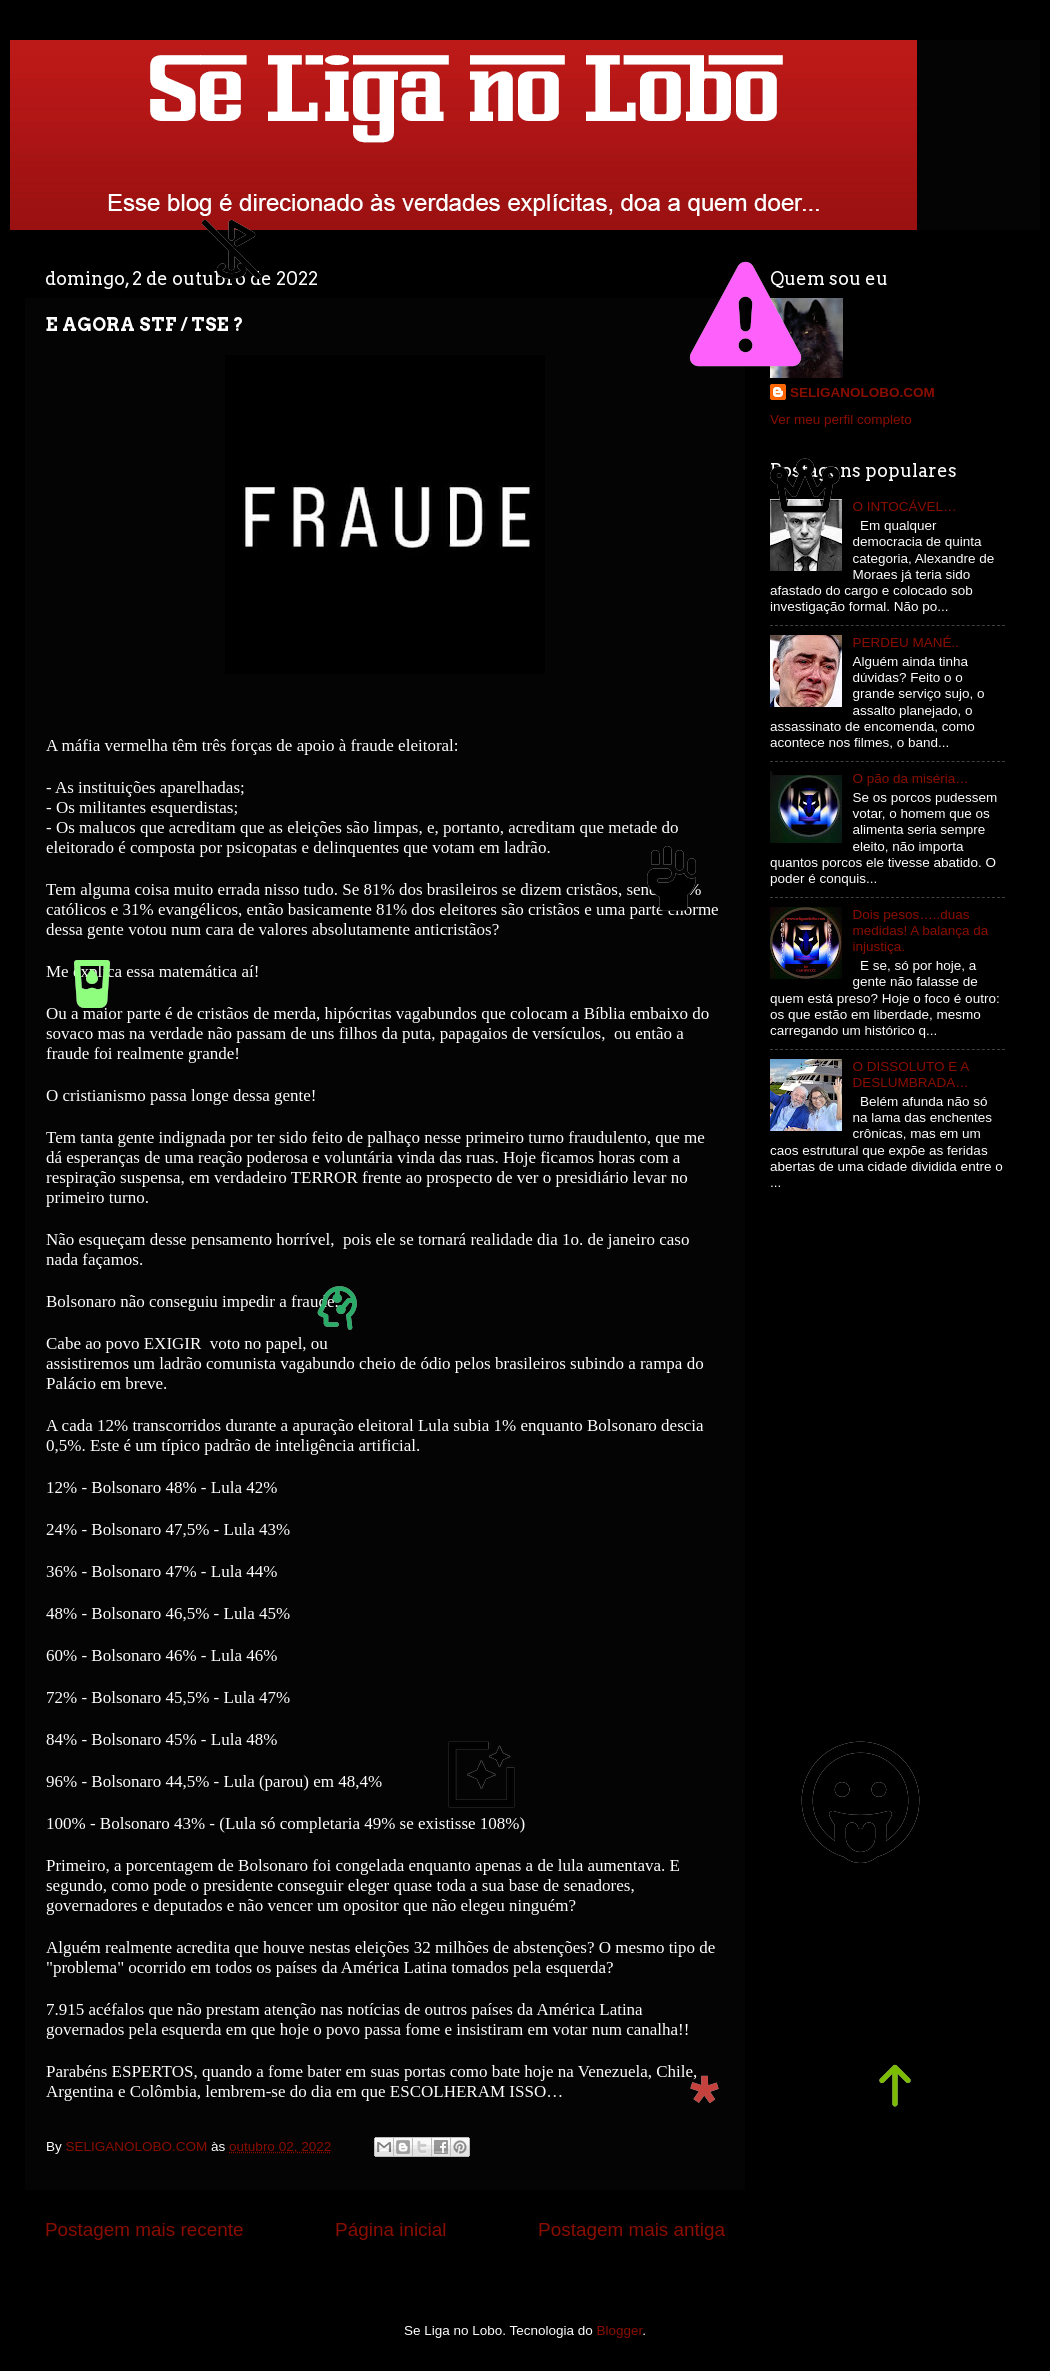 The image size is (1050, 2371). What do you see at coordinates (805, 489) in the screenshot?
I see `indicates premium or VIP membership status` at bounding box center [805, 489].